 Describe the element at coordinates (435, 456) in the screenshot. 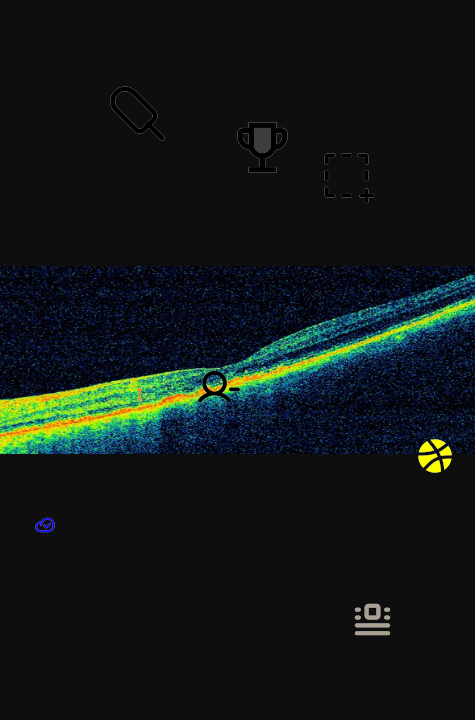

I see `visit dribbble profile or portfolio` at that location.